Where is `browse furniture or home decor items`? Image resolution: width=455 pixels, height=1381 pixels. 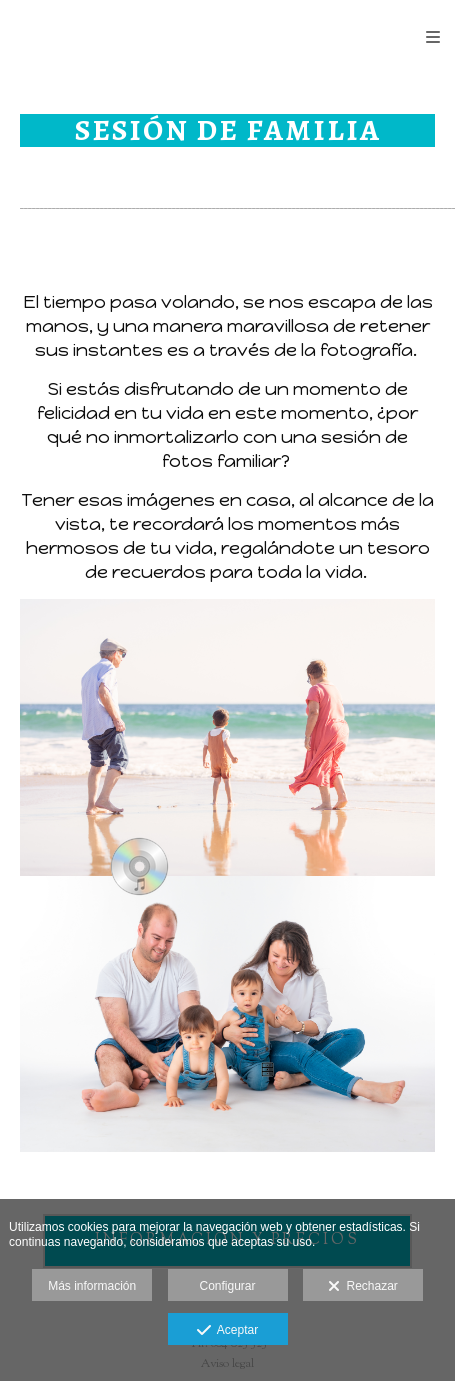
browse furniture or home decor items is located at coordinates (267, 1069).